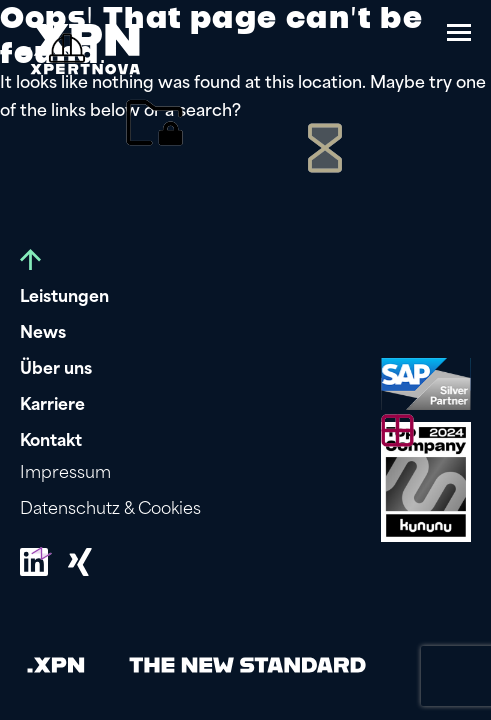 The height and width of the screenshot is (720, 491). I want to click on access a password-protected folder, so click(154, 121).